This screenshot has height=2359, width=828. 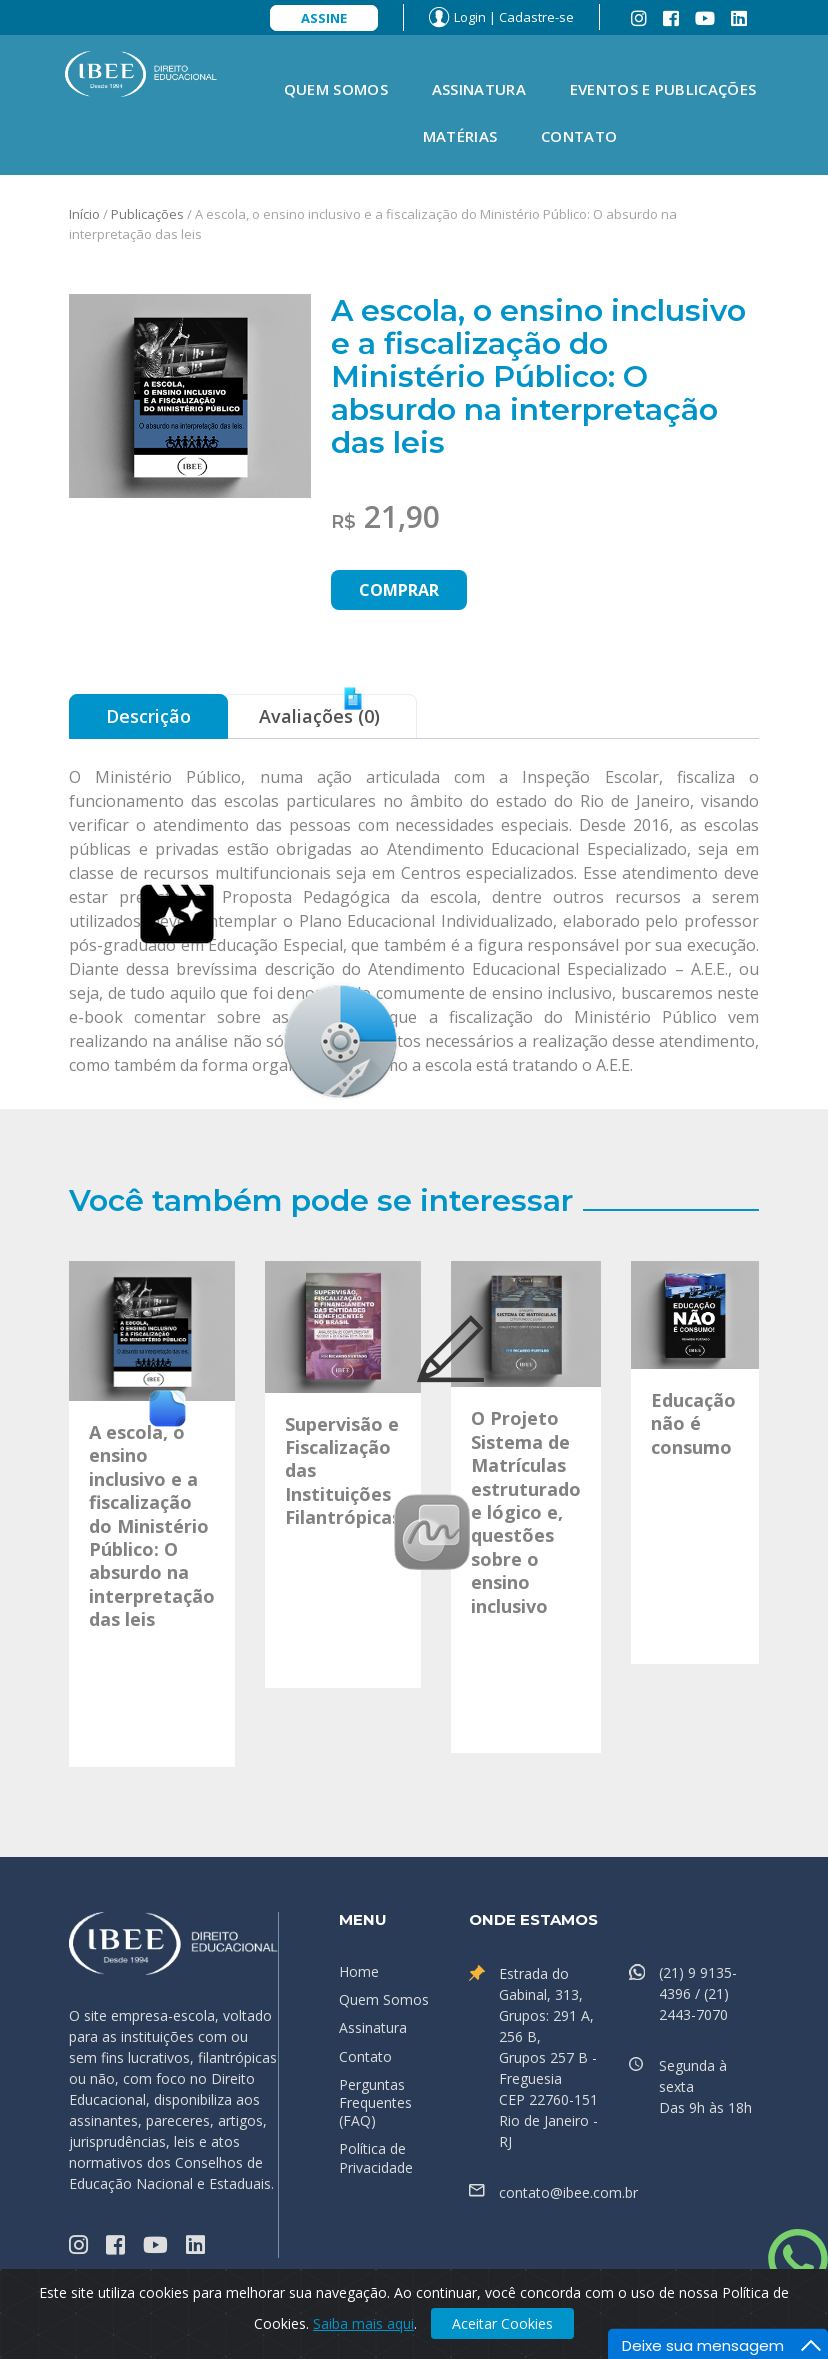 What do you see at coordinates (353, 699) in the screenshot?
I see `a google docs document file` at bounding box center [353, 699].